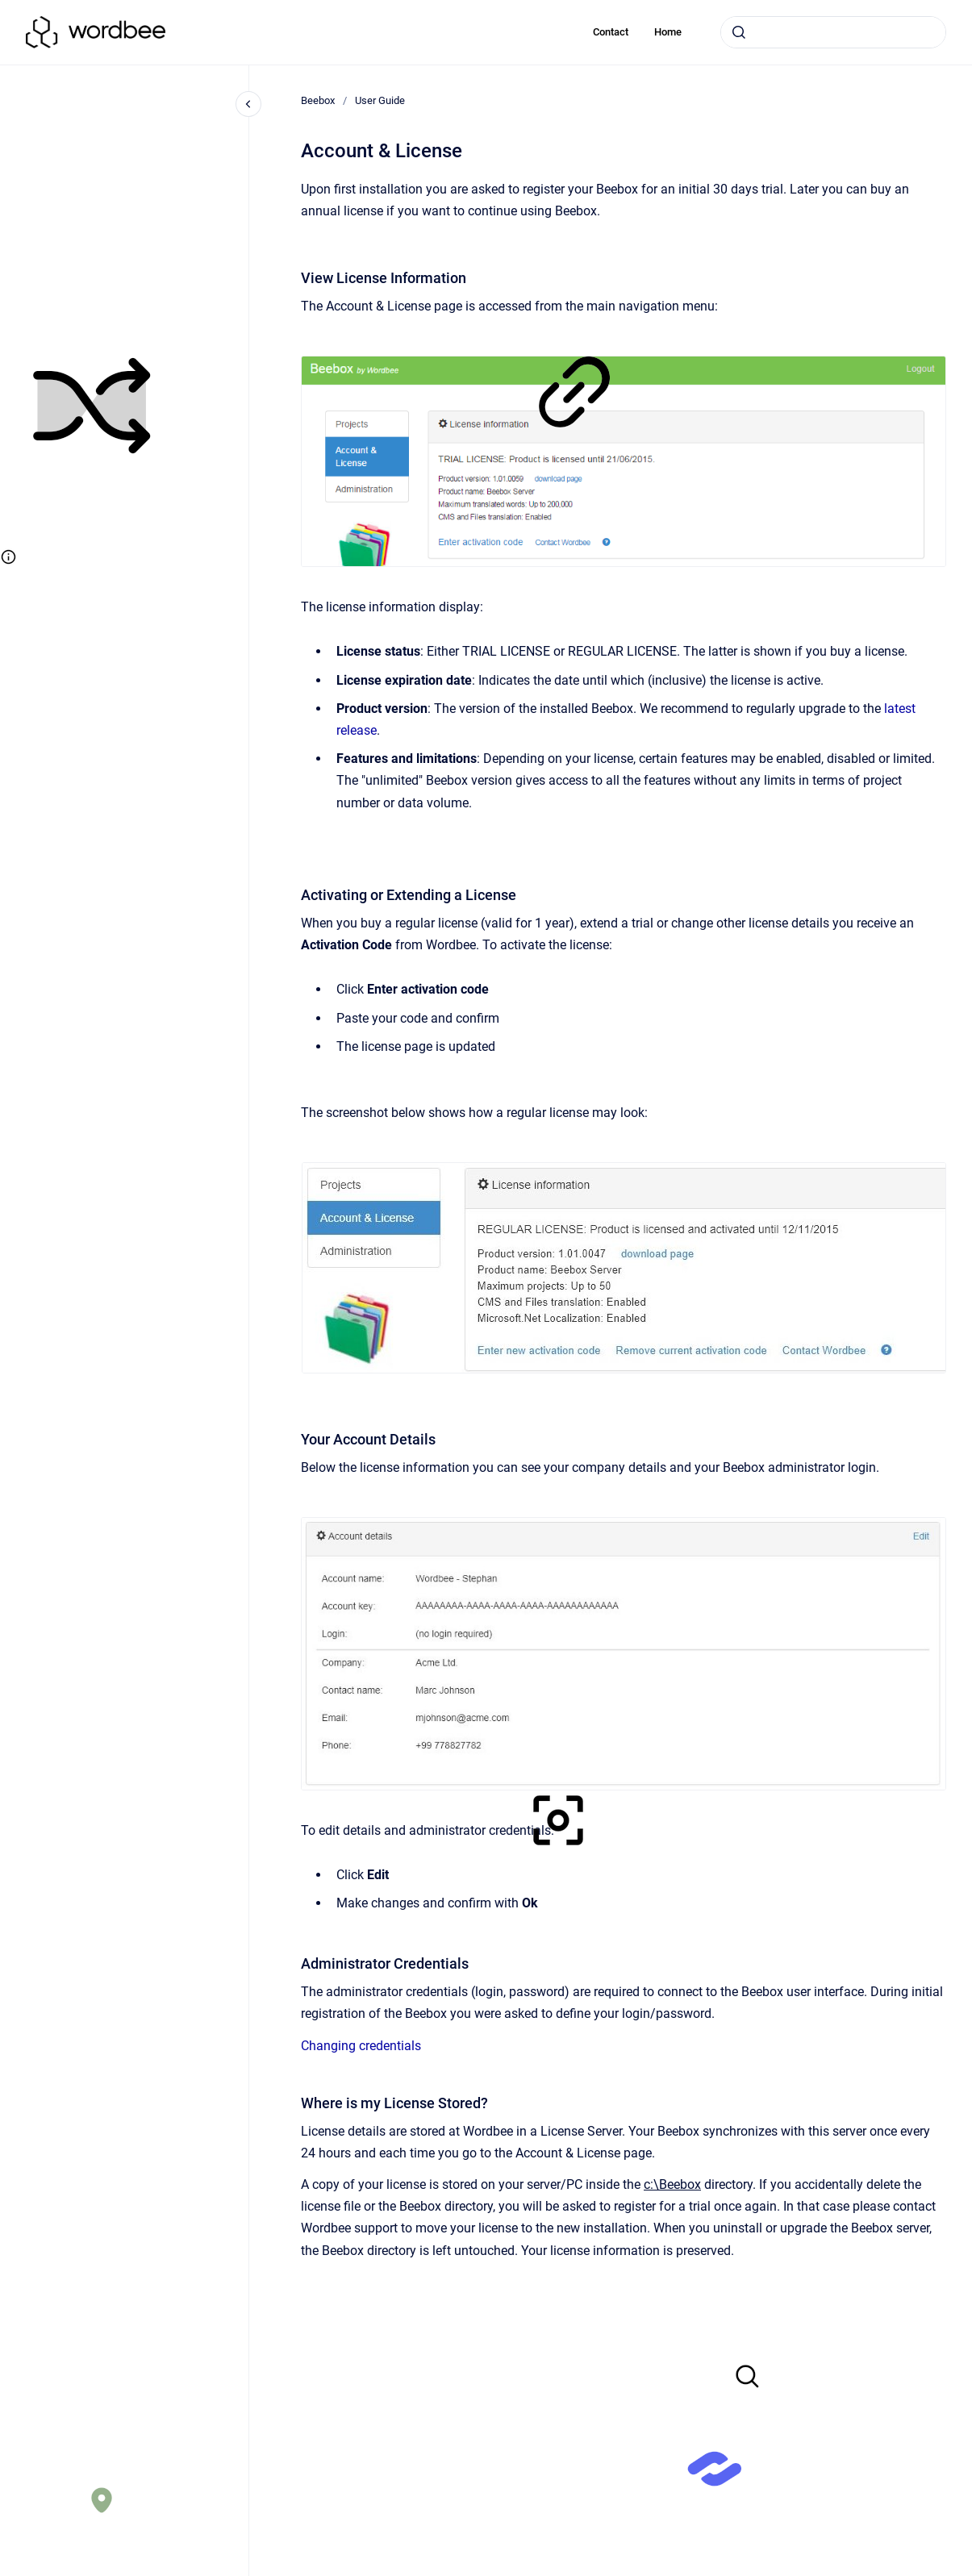 Image resolution: width=972 pixels, height=2576 pixels. What do you see at coordinates (90, 406) in the screenshot?
I see `shuffle playlist or queue order` at bounding box center [90, 406].